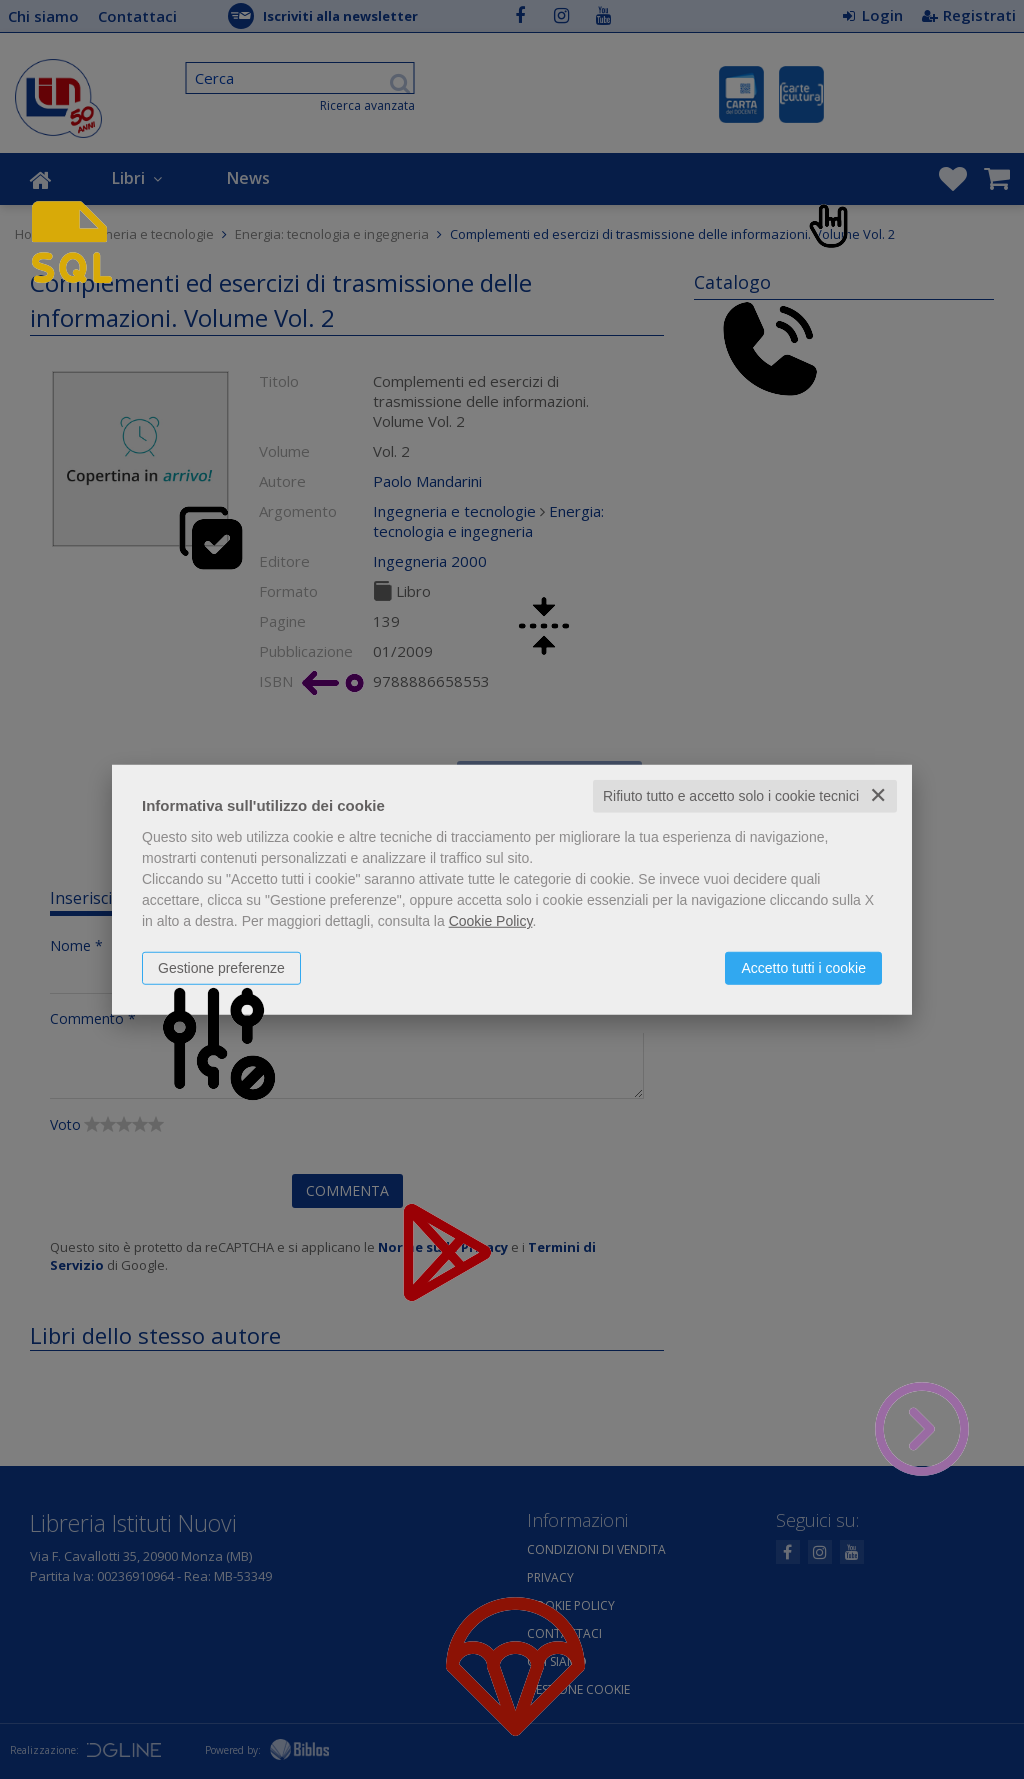  What do you see at coordinates (211, 538) in the screenshot?
I see `content copied to clipboard successfully` at bounding box center [211, 538].